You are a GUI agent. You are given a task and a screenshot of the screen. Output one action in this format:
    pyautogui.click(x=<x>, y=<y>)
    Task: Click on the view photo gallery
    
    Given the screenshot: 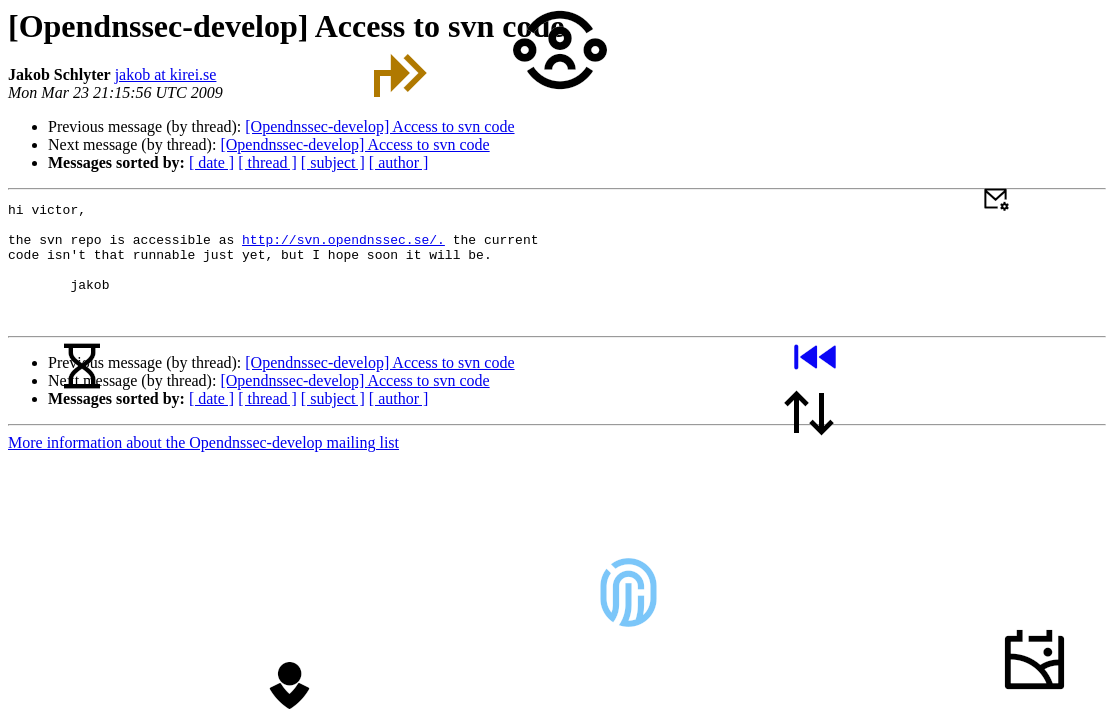 What is the action you would take?
    pyautogui.click(x=1034, y=662)
    